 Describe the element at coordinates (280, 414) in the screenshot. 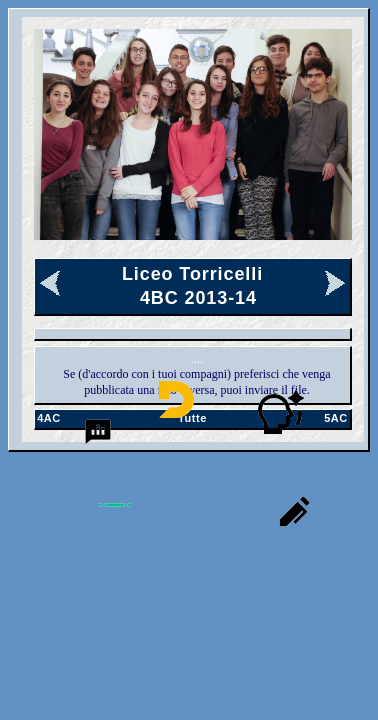

I see `access speak ai voice assistant` at that location.